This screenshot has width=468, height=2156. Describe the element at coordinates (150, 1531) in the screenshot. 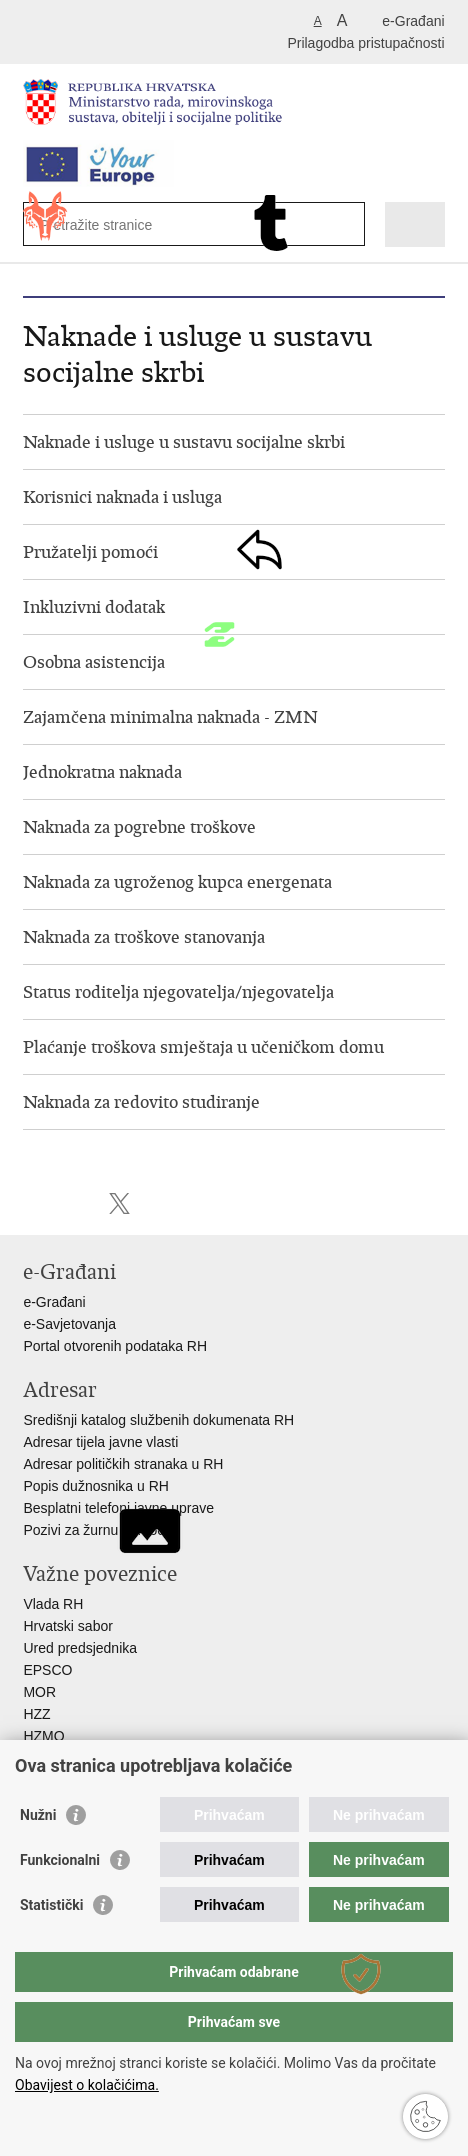

I see `view panoramic photos` at that location.